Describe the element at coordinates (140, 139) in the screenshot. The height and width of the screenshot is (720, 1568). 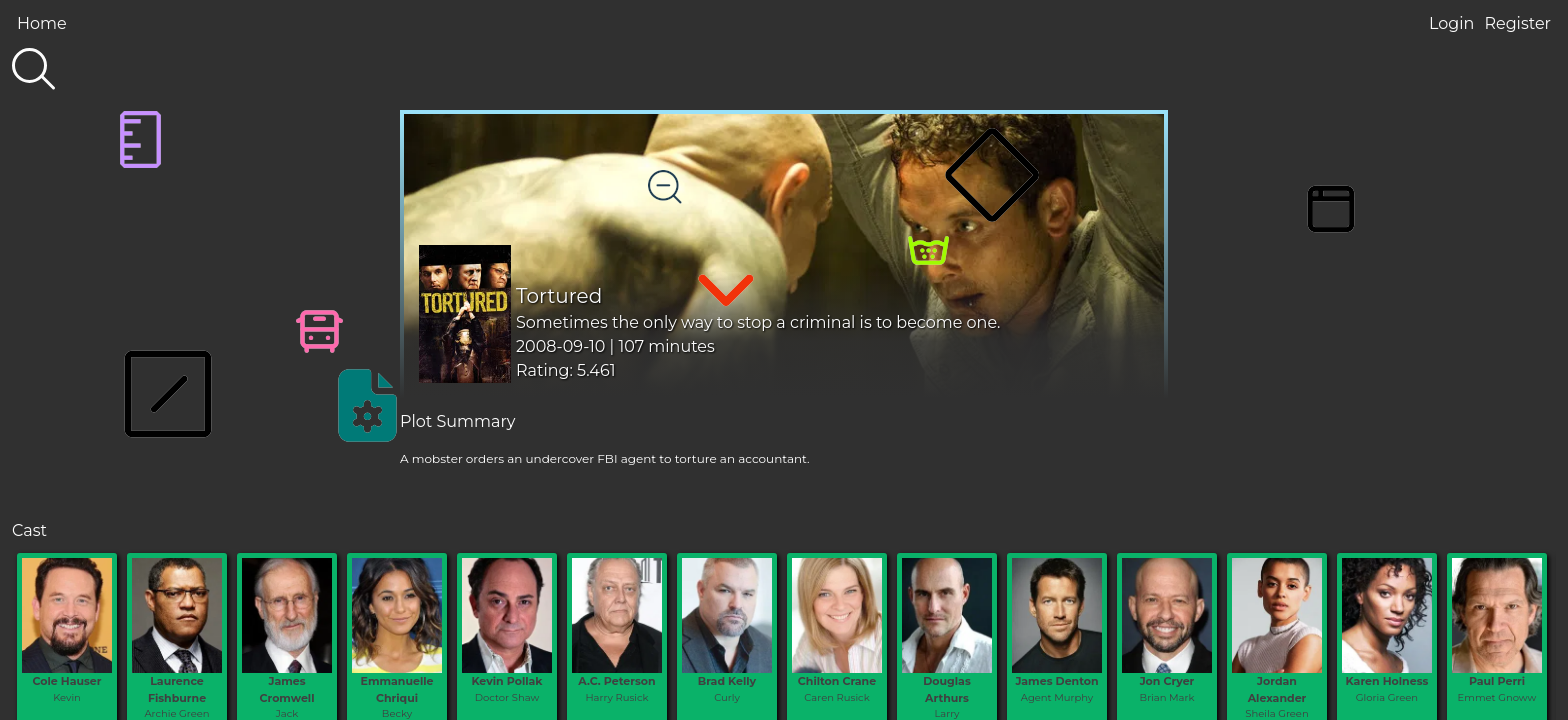
I see `view or edit measurement units` at that location.